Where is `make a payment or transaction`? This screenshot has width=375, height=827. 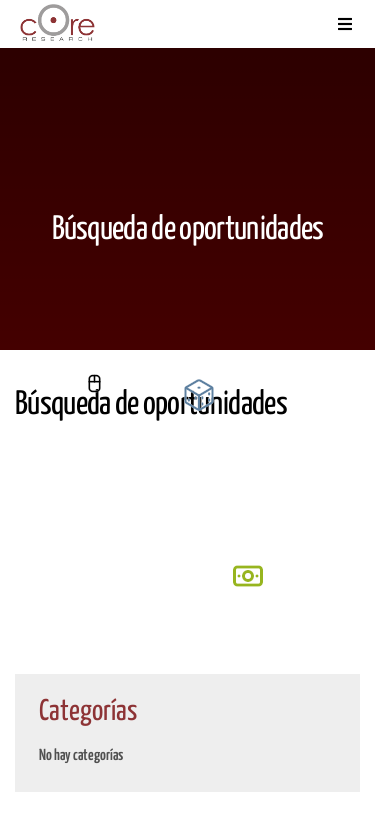 make a payment or transaction is located at coordinates (248, 576).